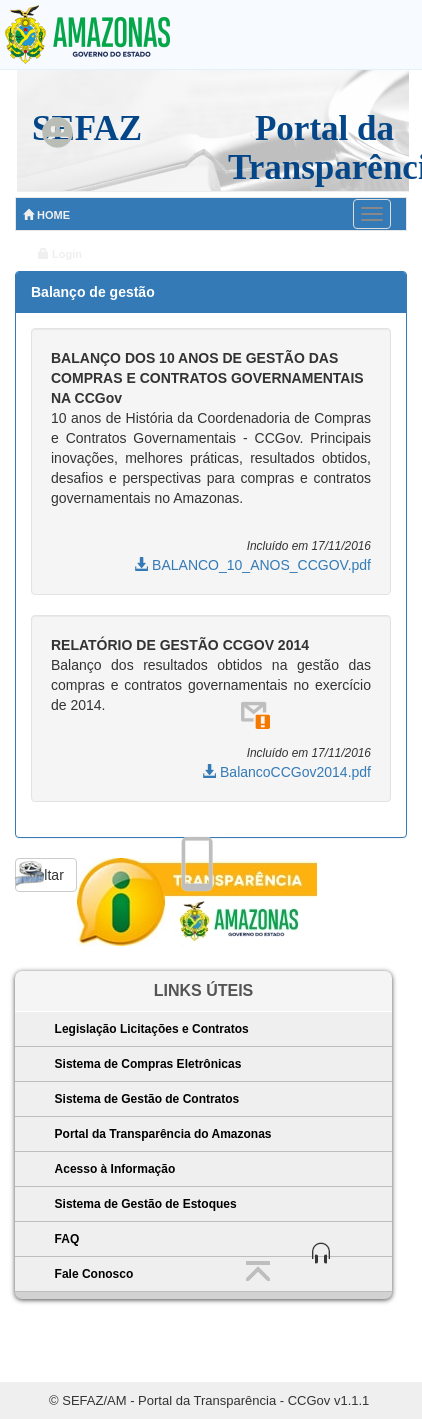  What do you see at coordinates (57, 132) in the screenshot?
I see `indicates a neutral or indifferent reaction` at bounding box center [57, 132].